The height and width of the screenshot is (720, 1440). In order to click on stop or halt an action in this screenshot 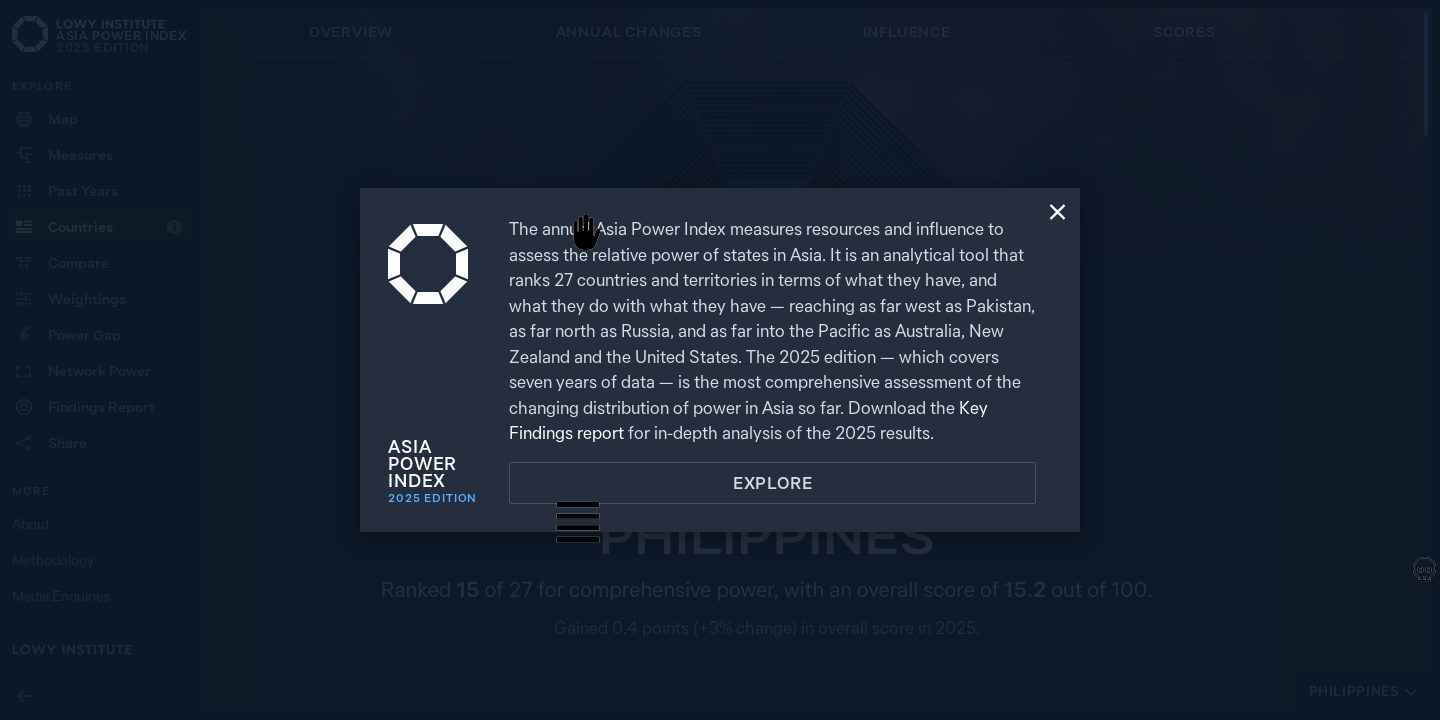, I will do `click(587, 232)`.